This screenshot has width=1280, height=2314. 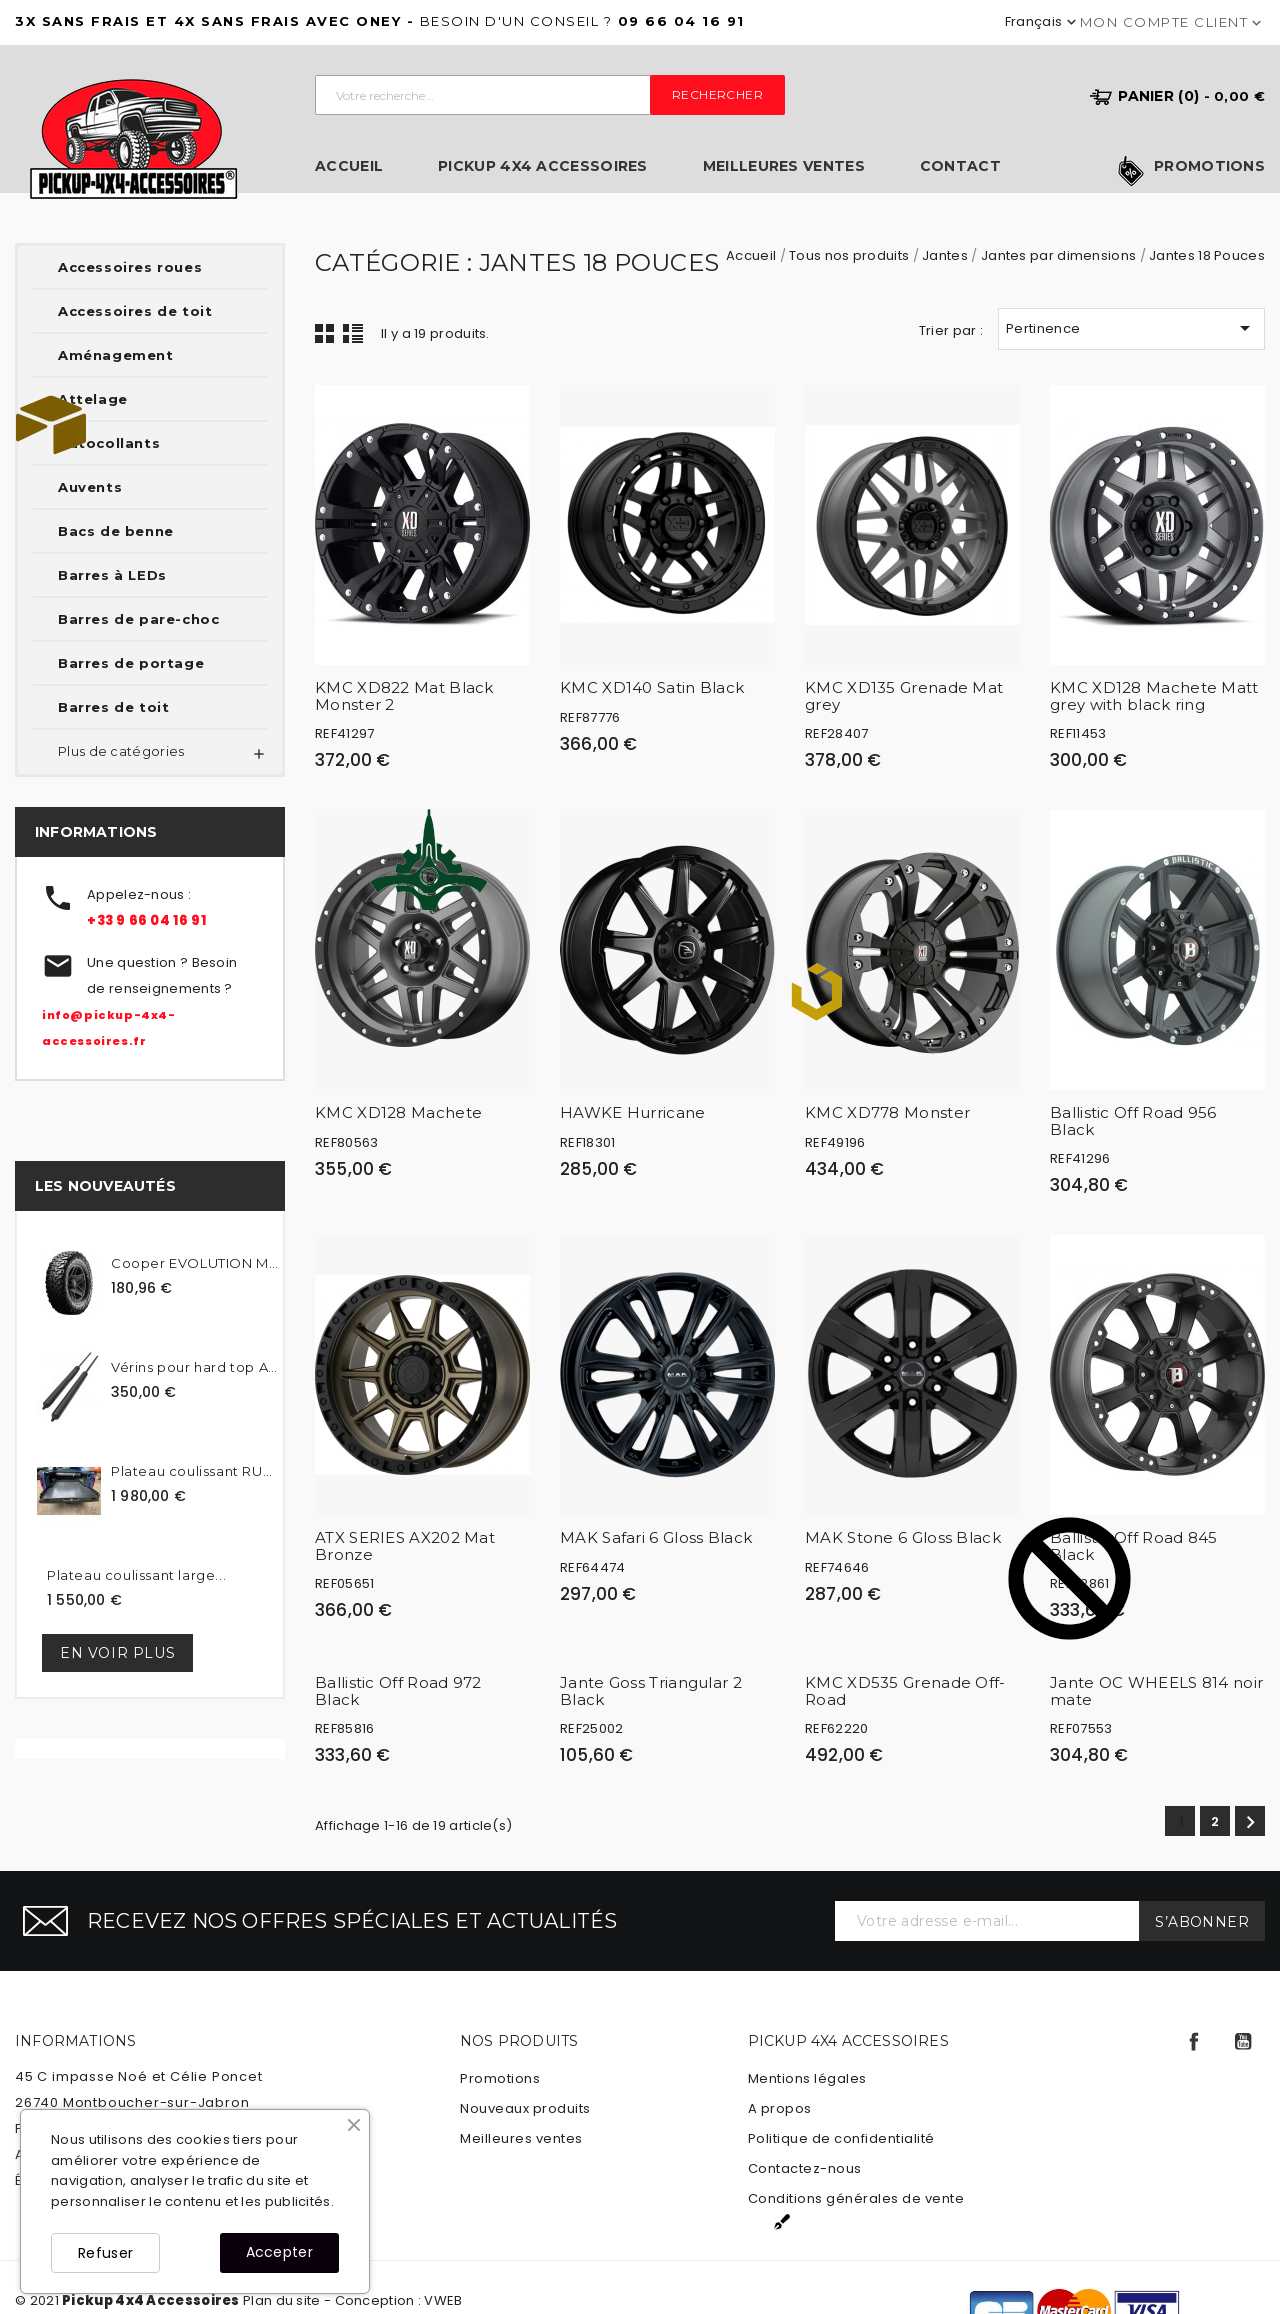 What do you see at coordinates (1069, 1578) in the screenshot?
I see `cancel or abort current action` at bounding box center [1069, 1578].